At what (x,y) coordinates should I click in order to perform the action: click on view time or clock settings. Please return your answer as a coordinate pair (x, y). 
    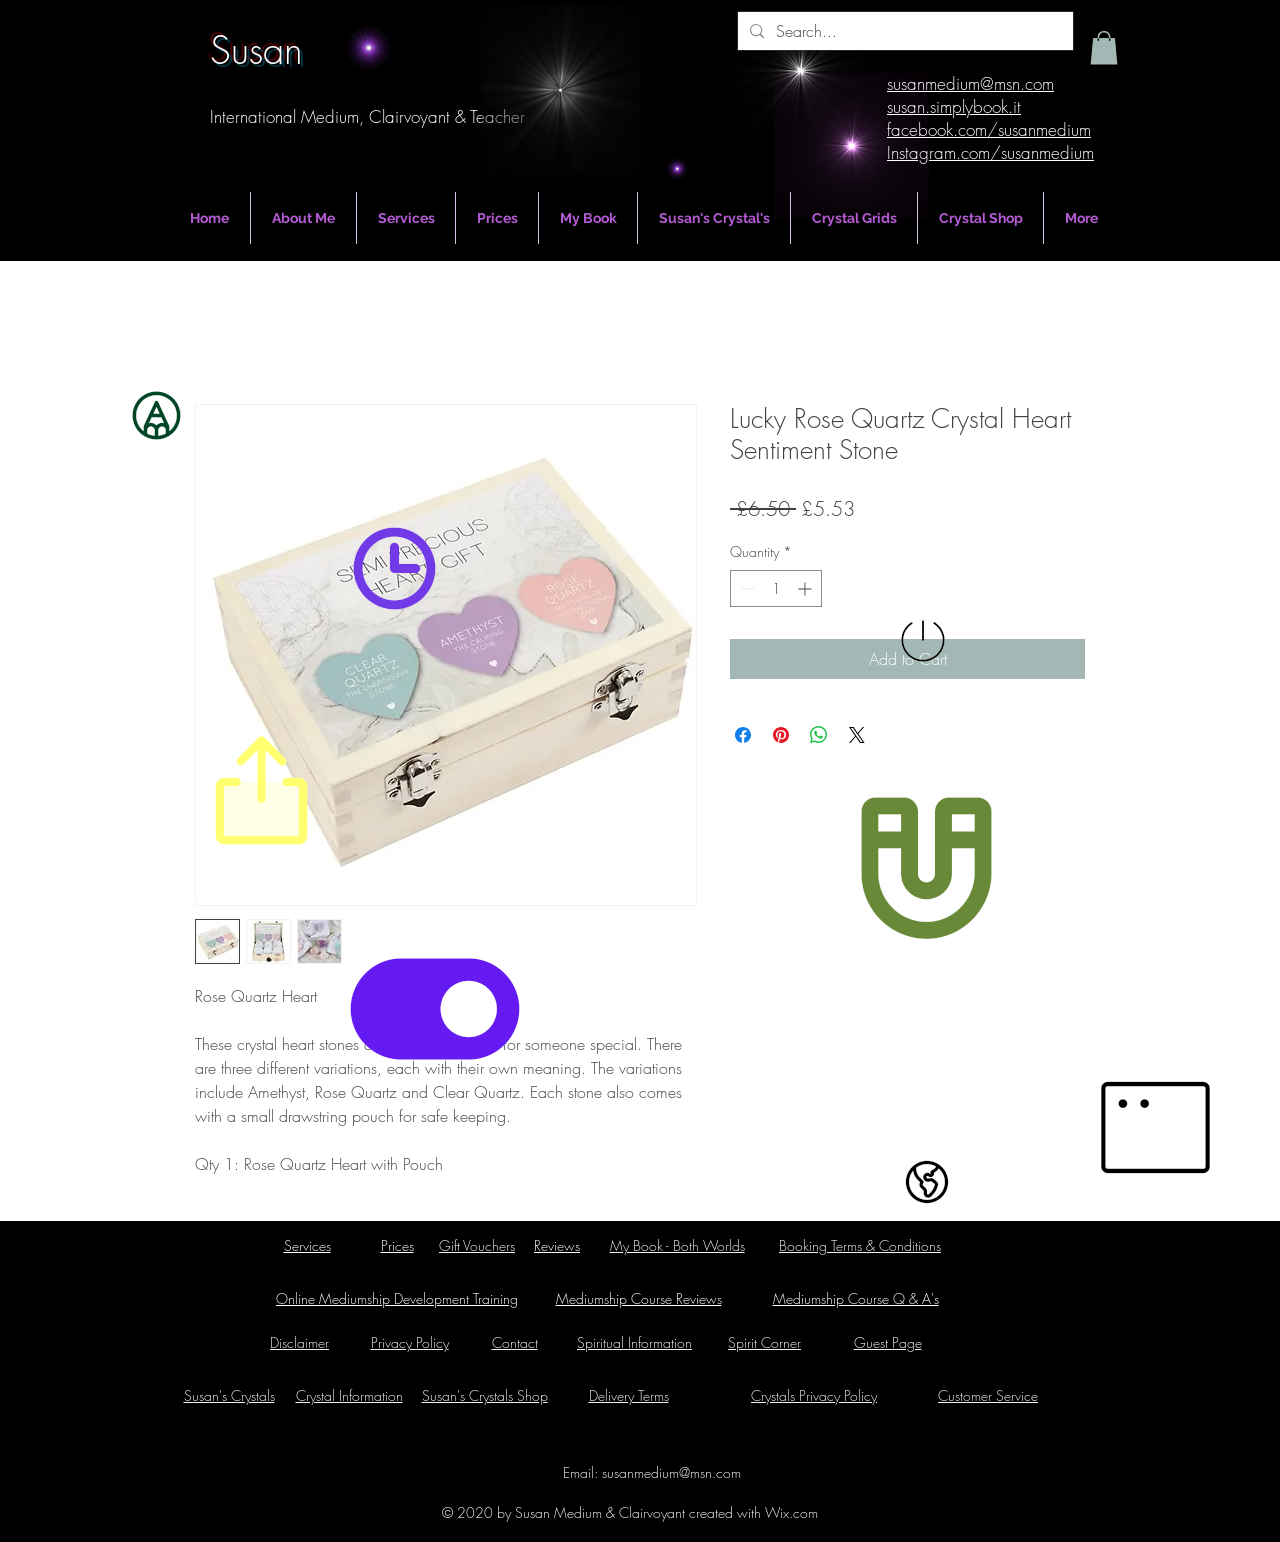
    Looking at the image, I should click on (394, 568).